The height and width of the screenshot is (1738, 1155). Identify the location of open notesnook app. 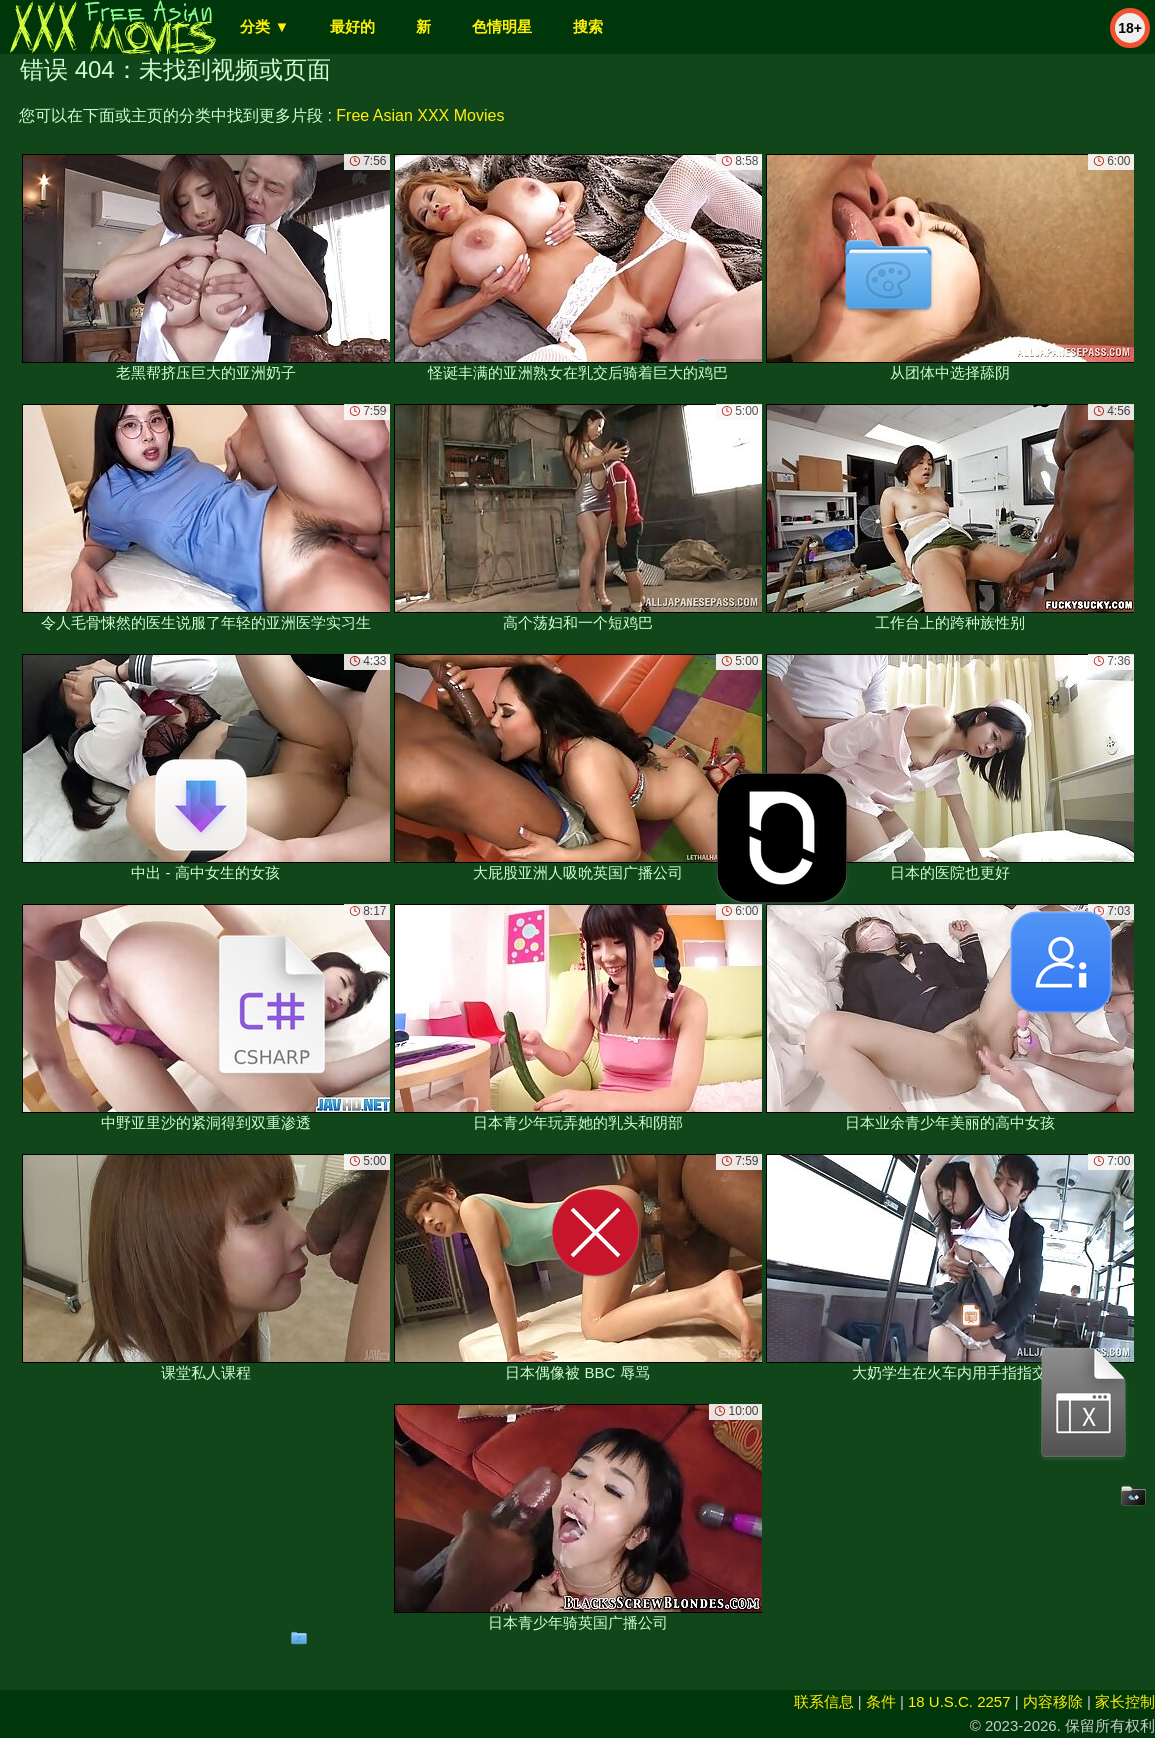
(782, 838).